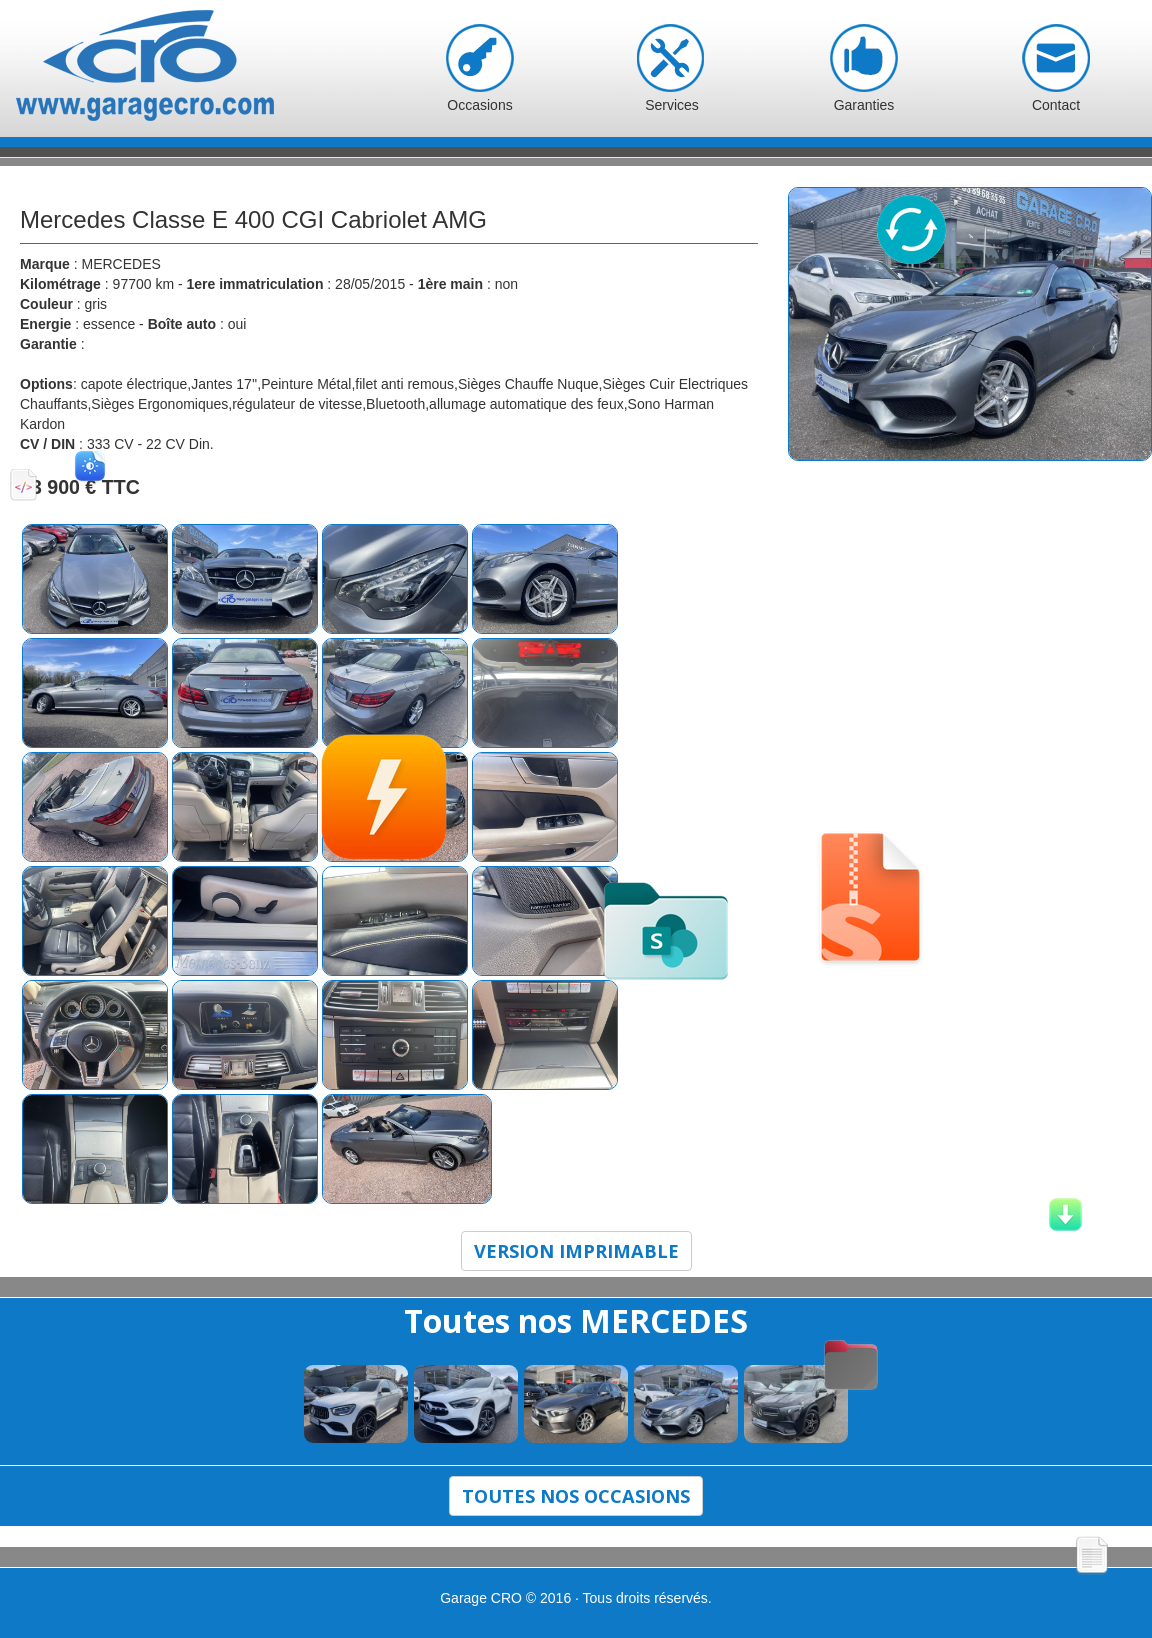 This screenshot has height=1638, width=1152. Describe the element at coordinates (90, 466) in the screenshot. I see `adjust night shift or display color temperature settings` at that location.